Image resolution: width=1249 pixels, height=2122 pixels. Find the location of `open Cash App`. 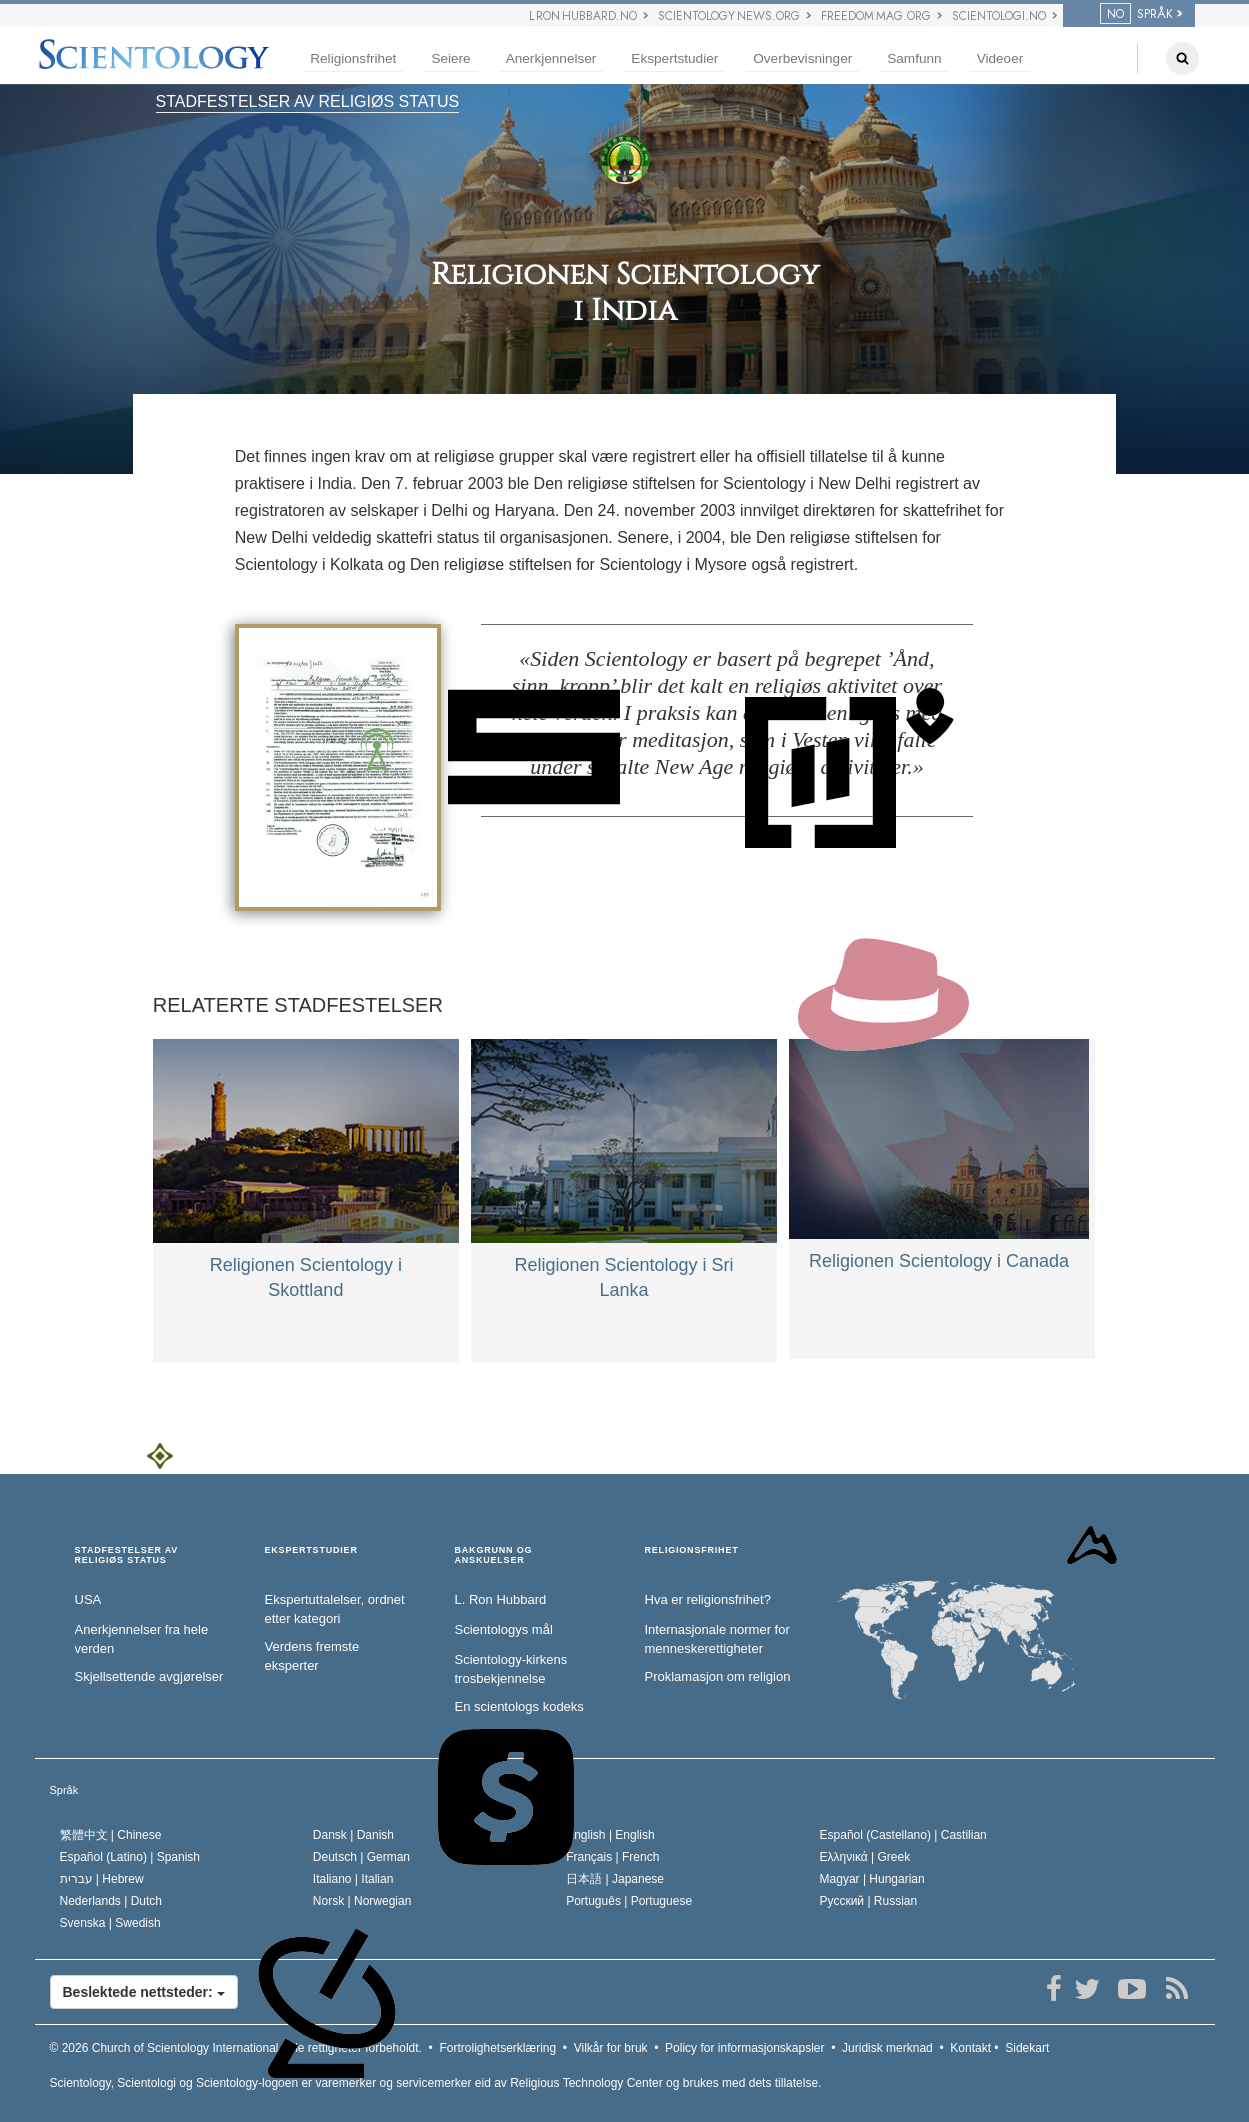

open Cash App is located at coordinates (506, 1797).